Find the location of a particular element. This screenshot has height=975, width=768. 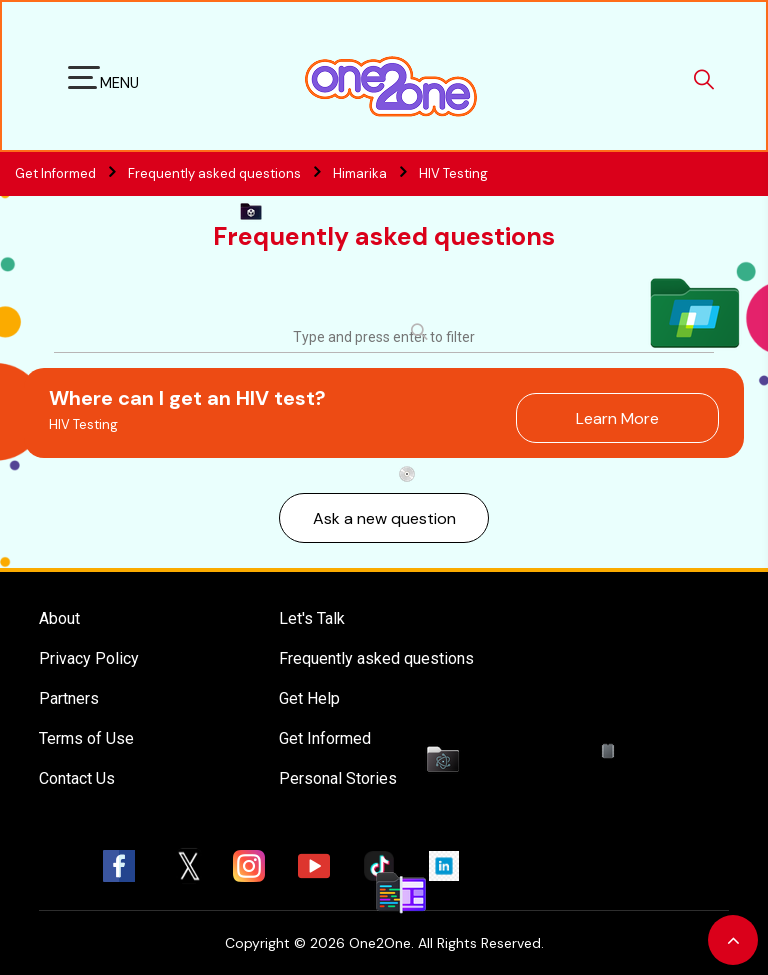

open folder containing electron app files is located at coordinates (443, 760).